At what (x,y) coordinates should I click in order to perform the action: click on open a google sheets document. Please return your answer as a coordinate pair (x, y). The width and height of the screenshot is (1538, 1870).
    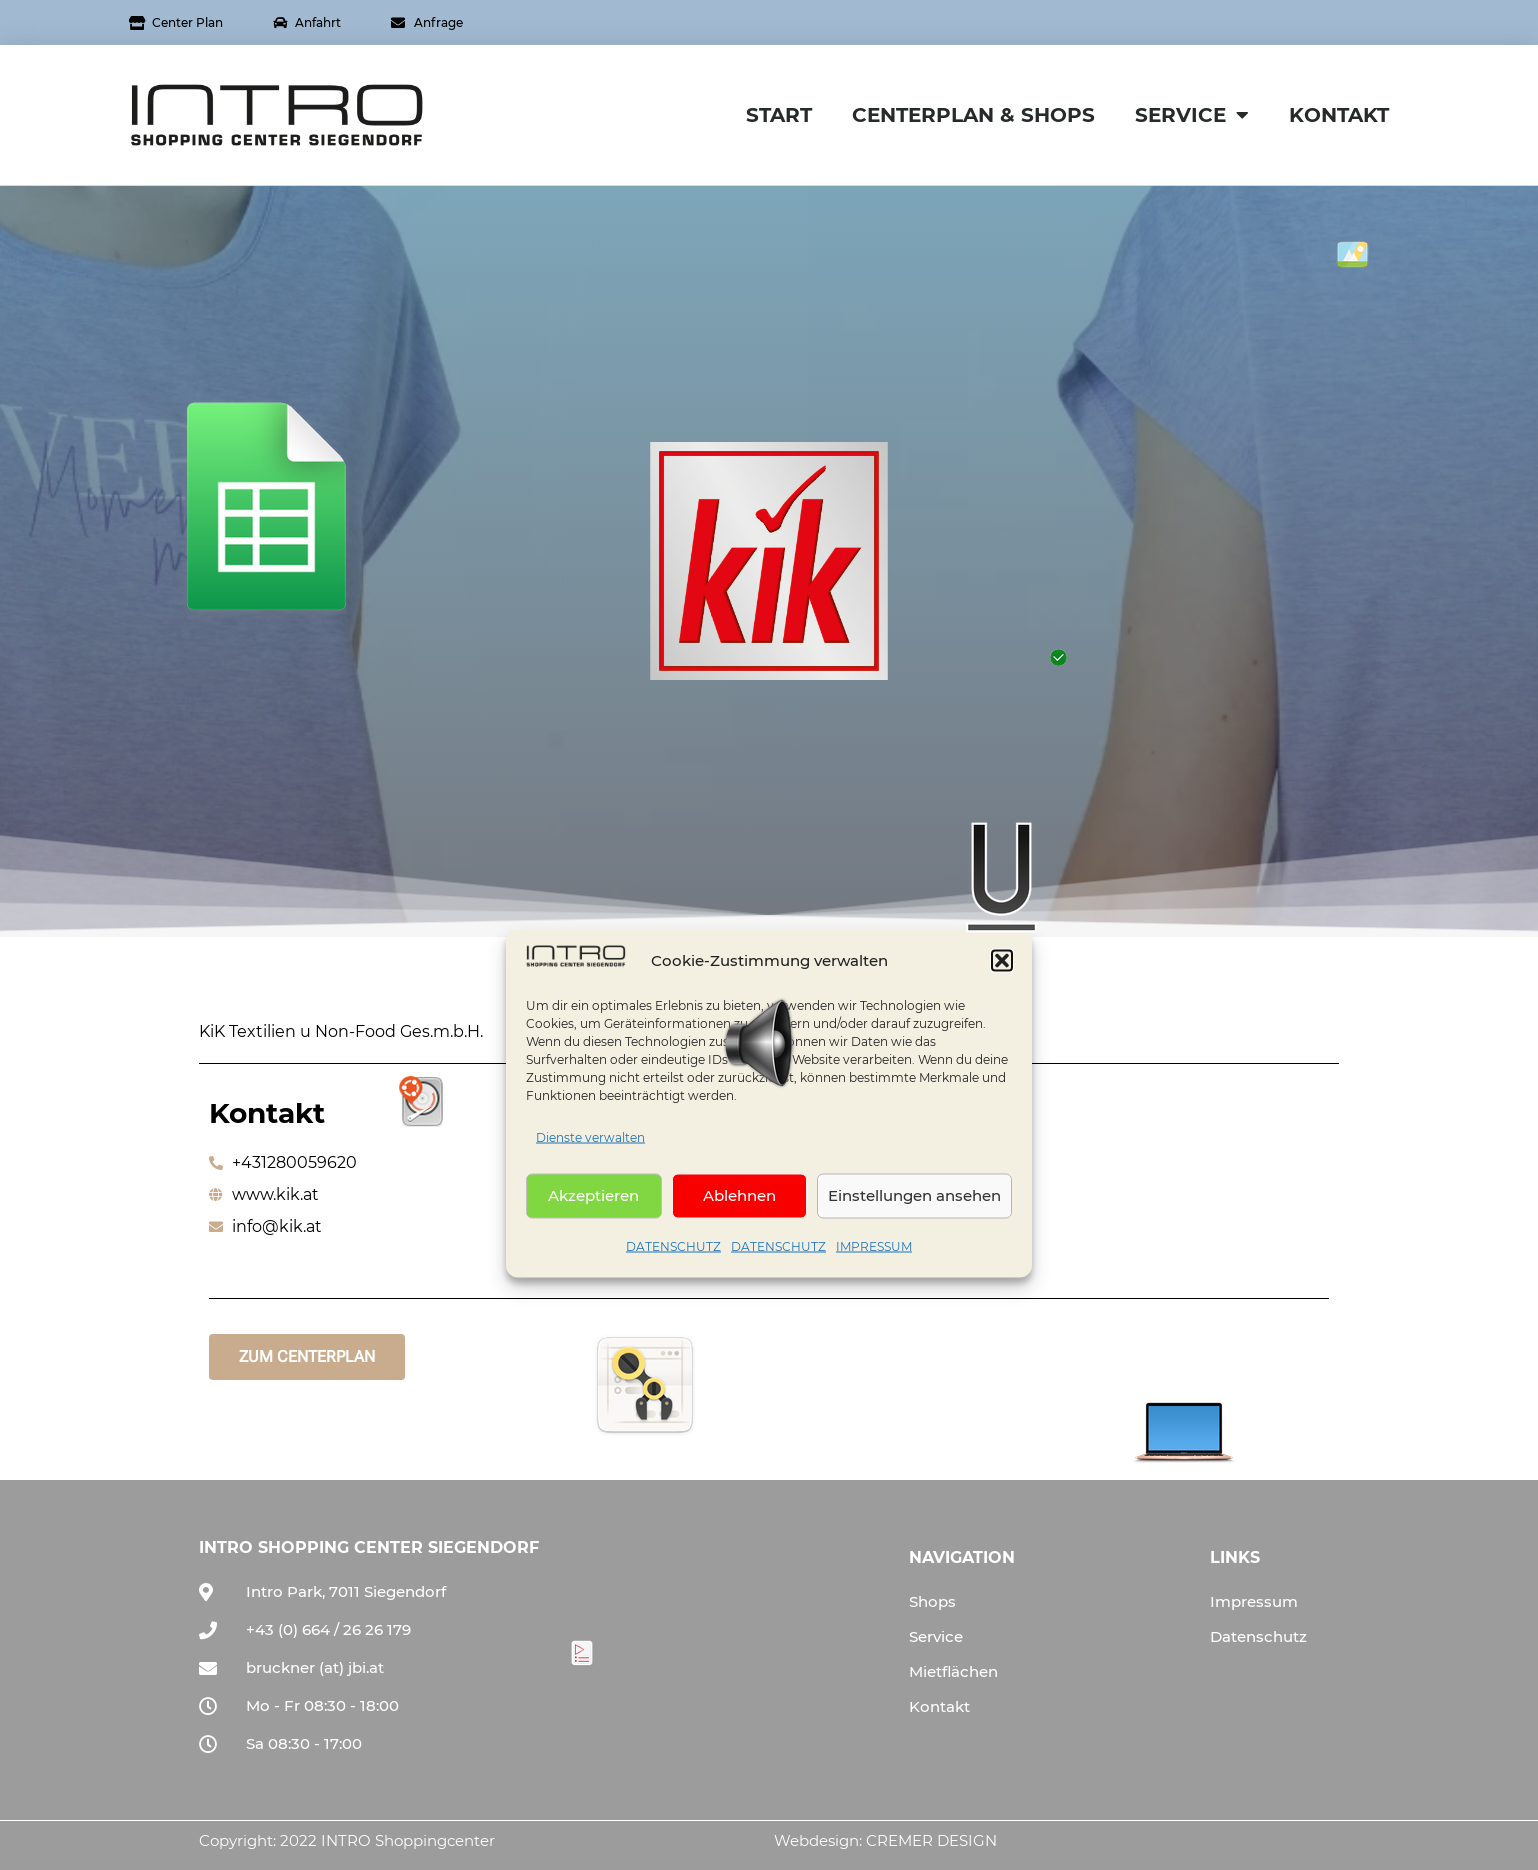
    Looking at the image, I should click on (266, 510).